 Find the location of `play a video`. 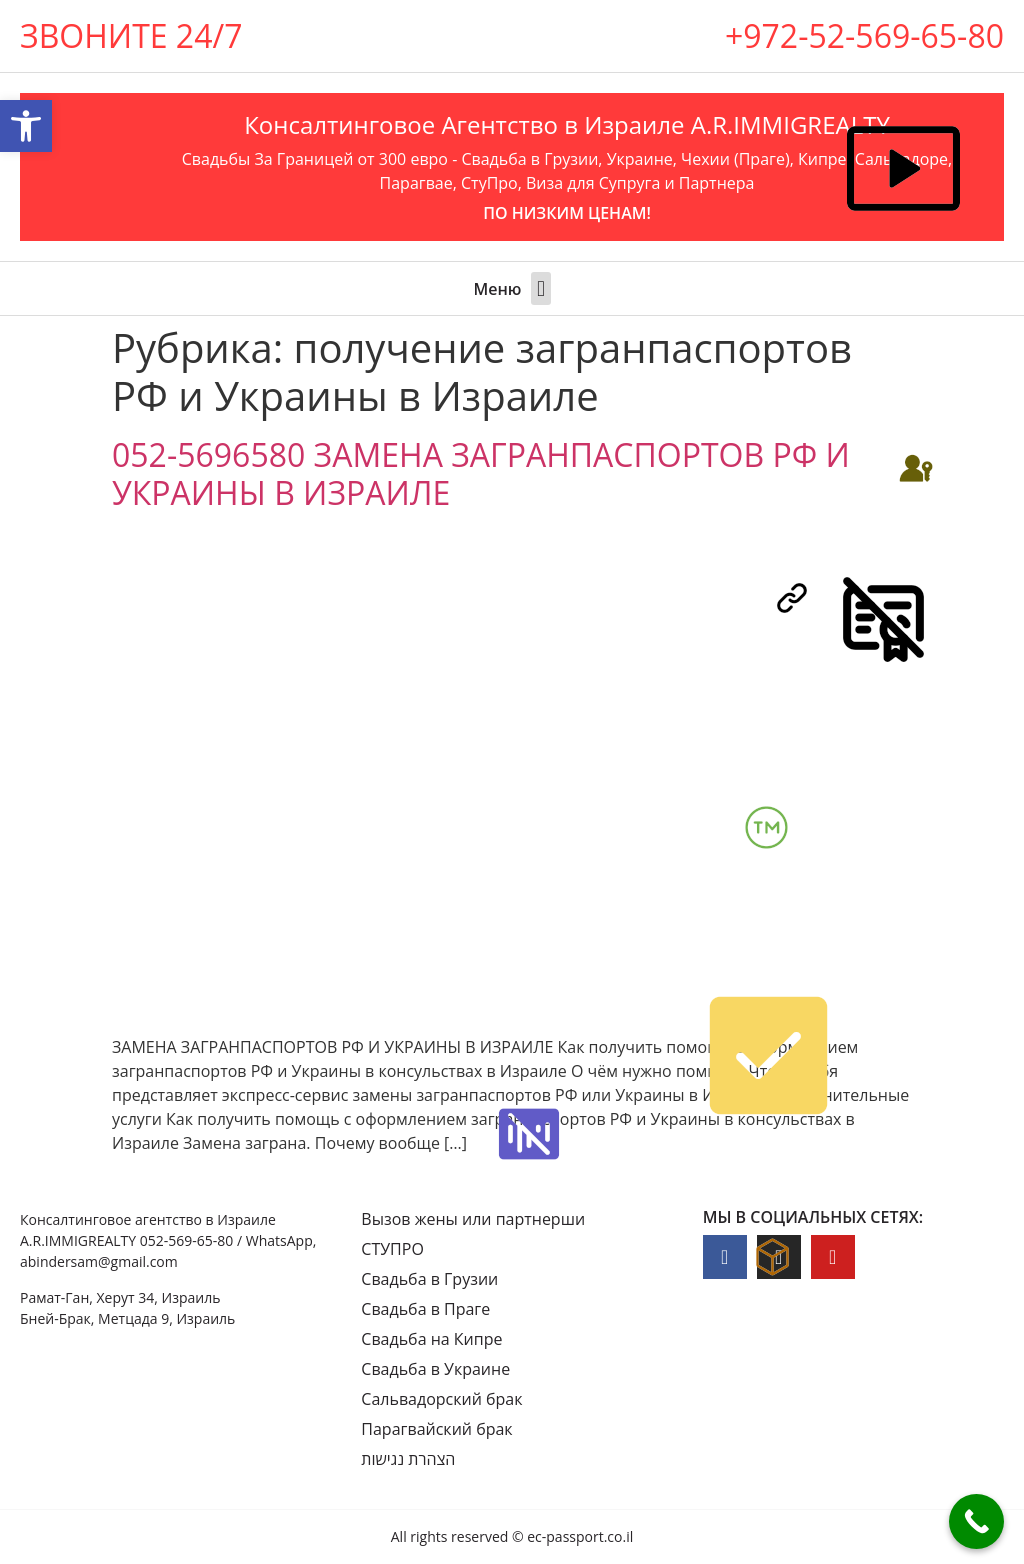

play a video is located at coordinates (903, 168).